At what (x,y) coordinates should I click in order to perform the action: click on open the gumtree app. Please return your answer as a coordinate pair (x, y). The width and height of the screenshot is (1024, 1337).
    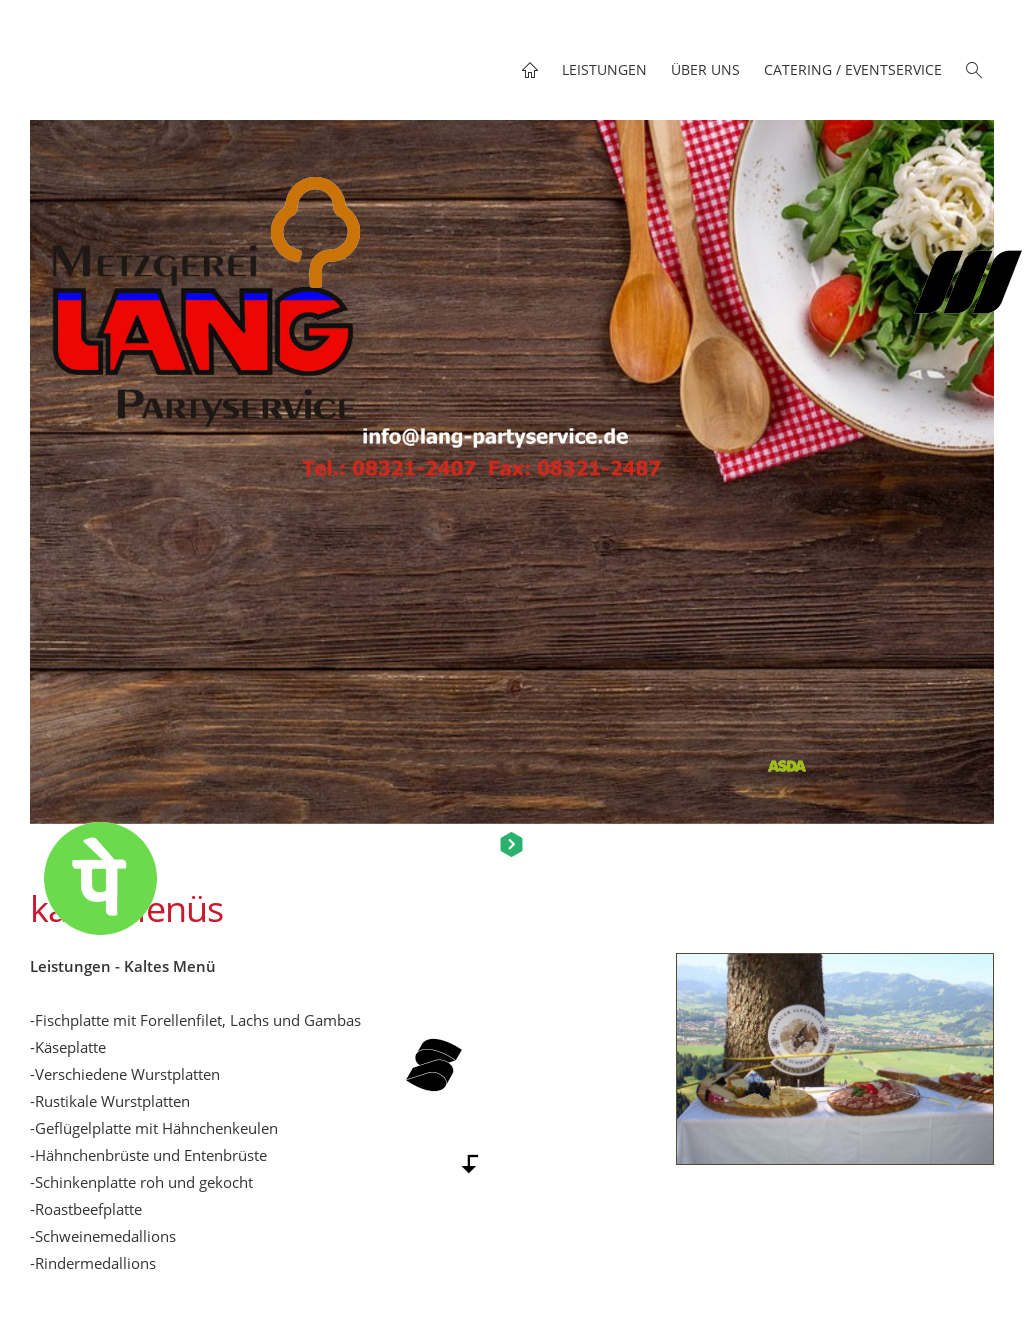
    Looking at the image, I should click on (315, 232).